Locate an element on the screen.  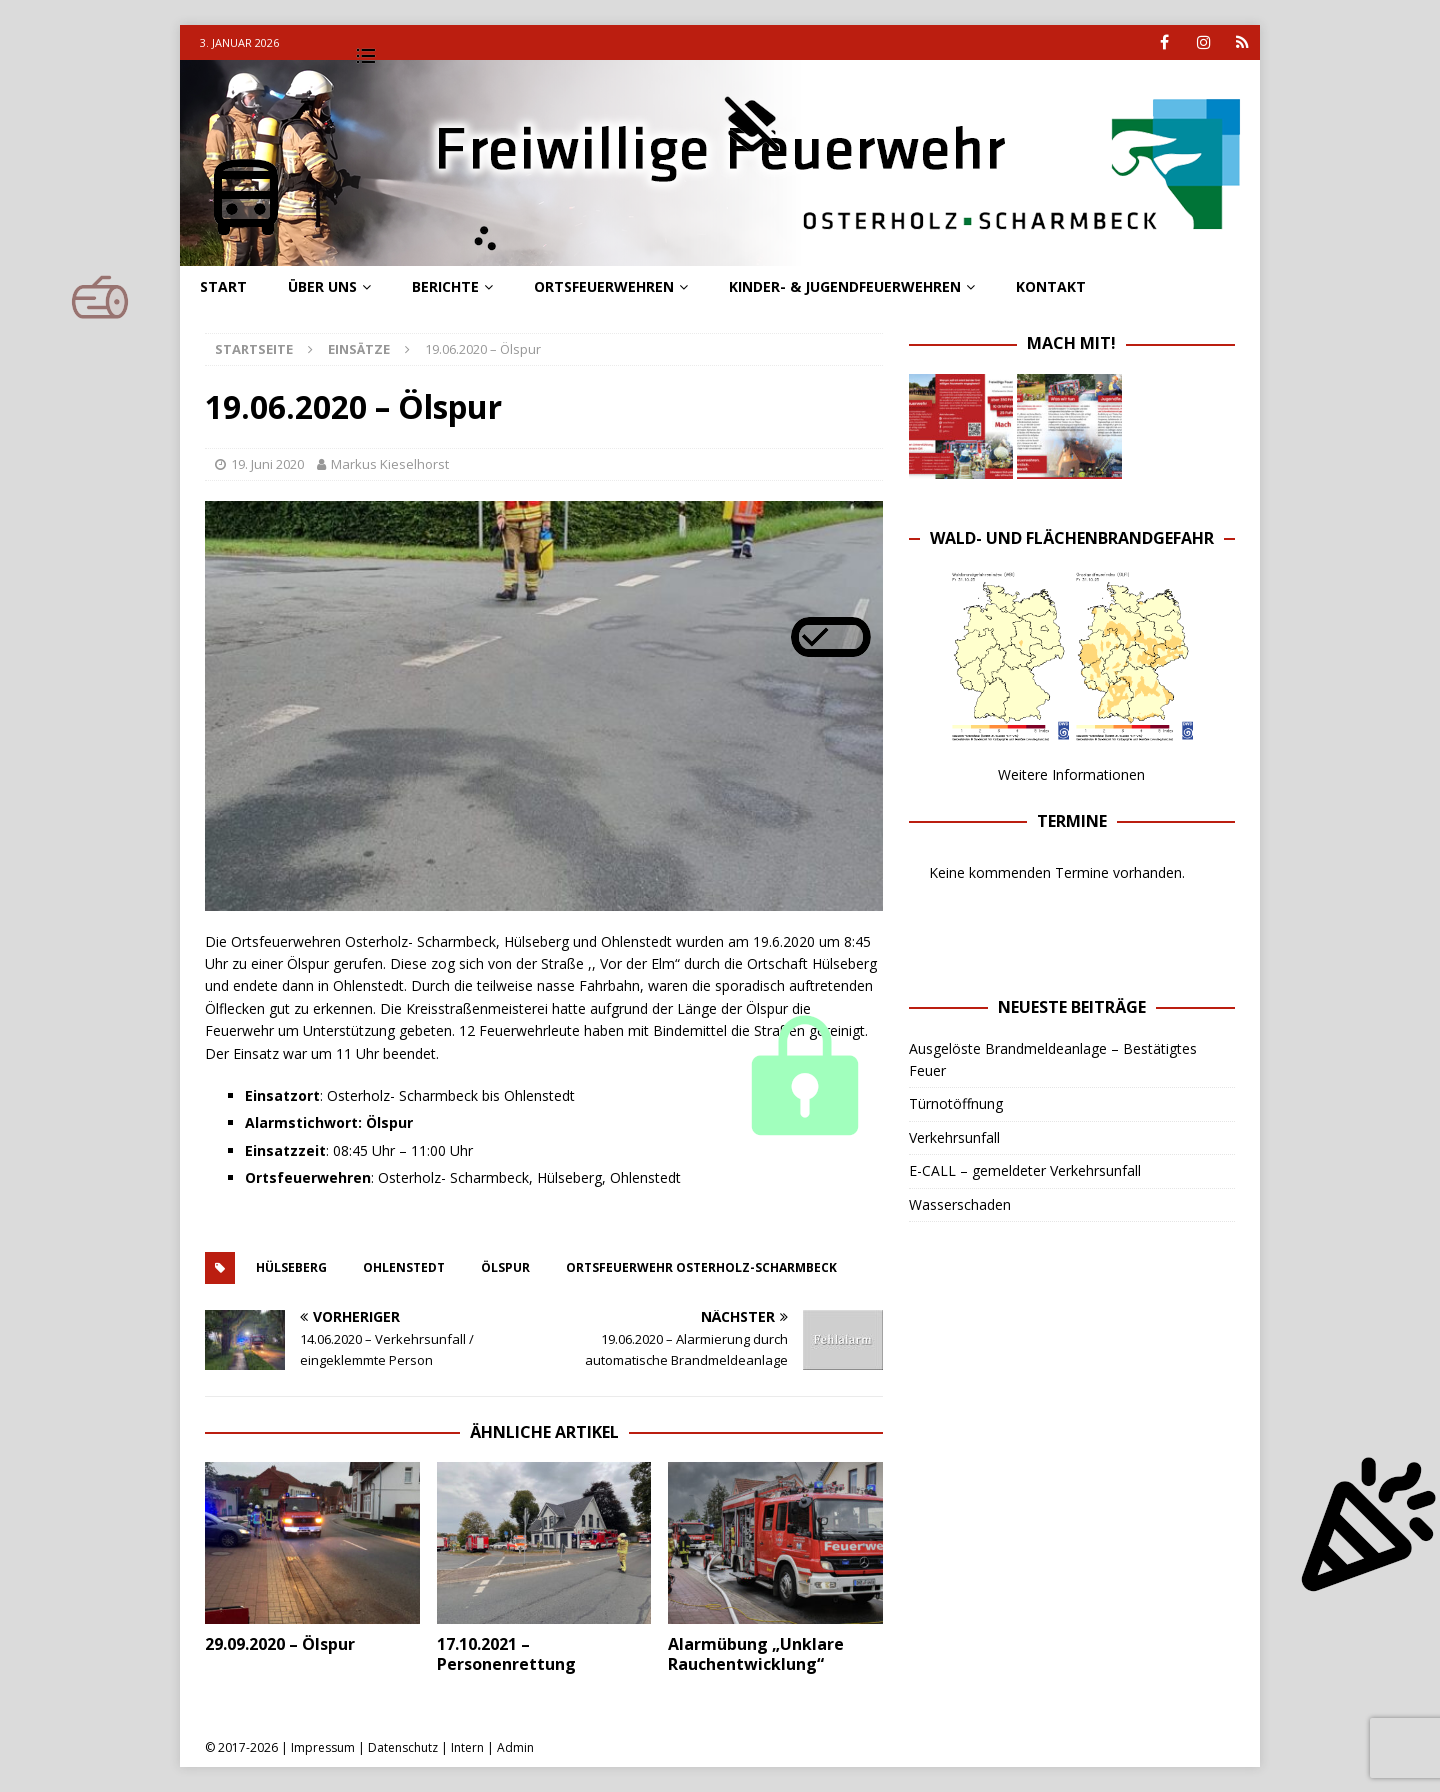
clear all map layers is located at coordinates (752, 127).